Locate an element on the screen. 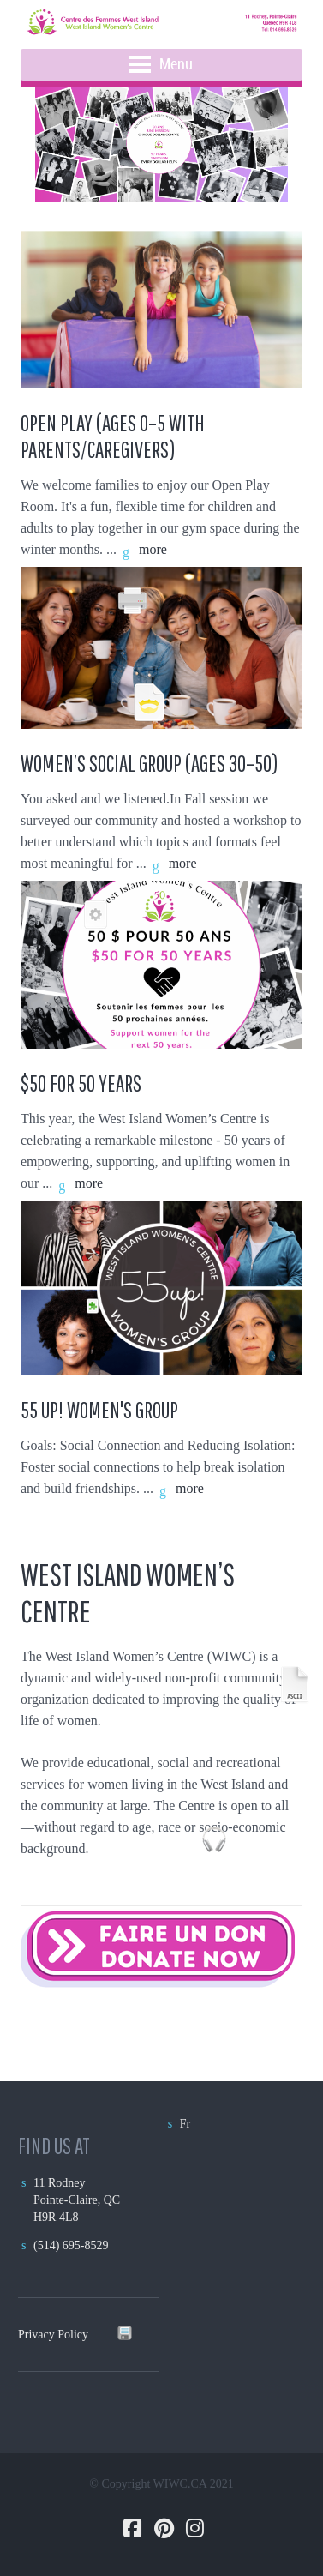 The height and width of the screenshot is (2576, 323). a desktop application shortcut file is located at coordinates (95, 914).